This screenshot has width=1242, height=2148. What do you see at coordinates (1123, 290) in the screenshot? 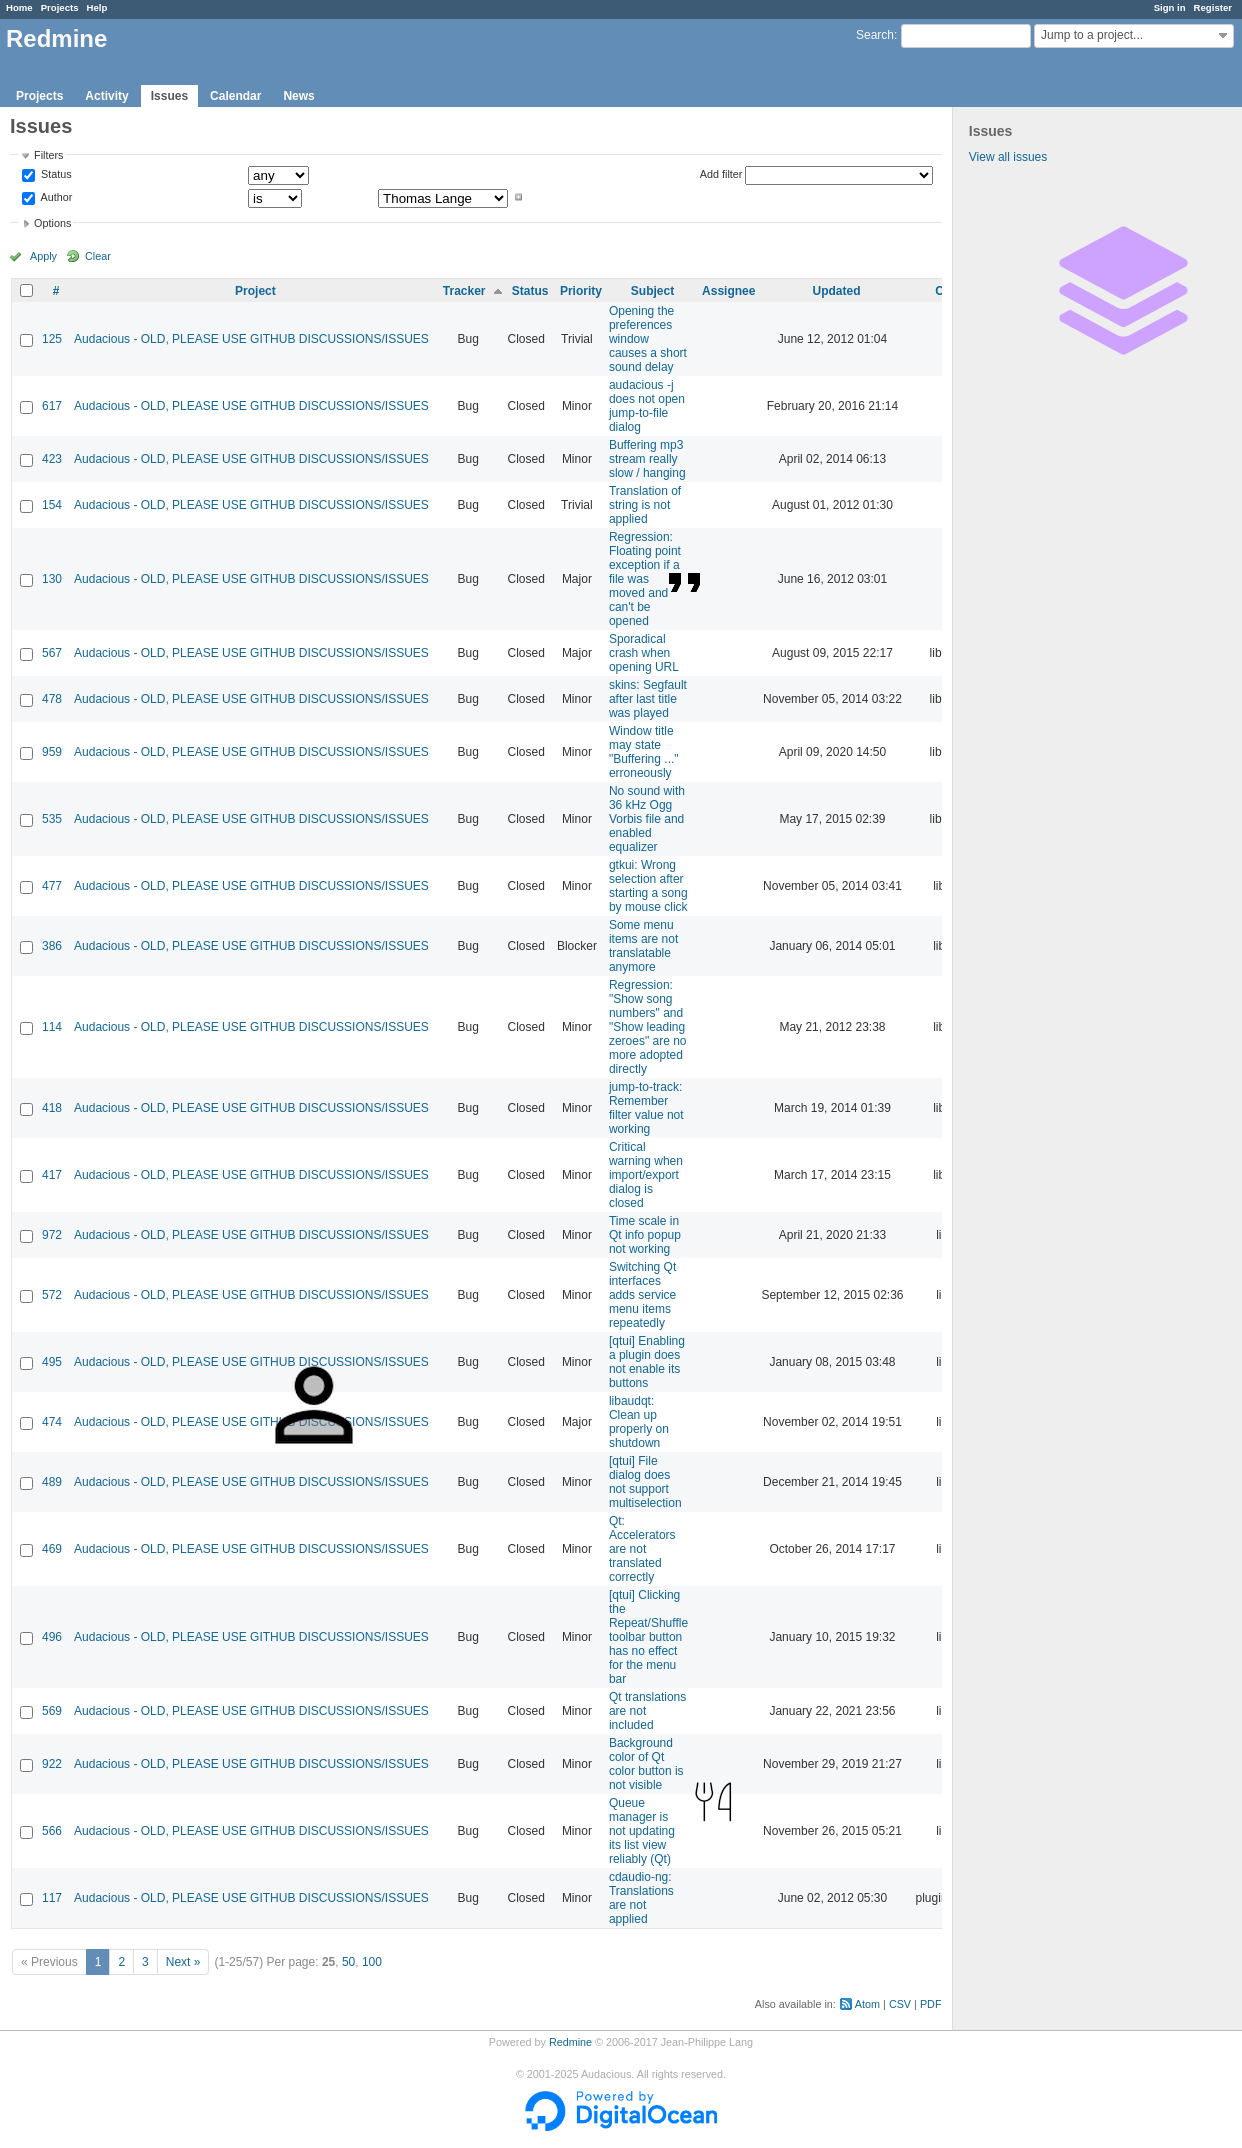
I see `view layers or stacked content` at bounding box center [1123, 290].